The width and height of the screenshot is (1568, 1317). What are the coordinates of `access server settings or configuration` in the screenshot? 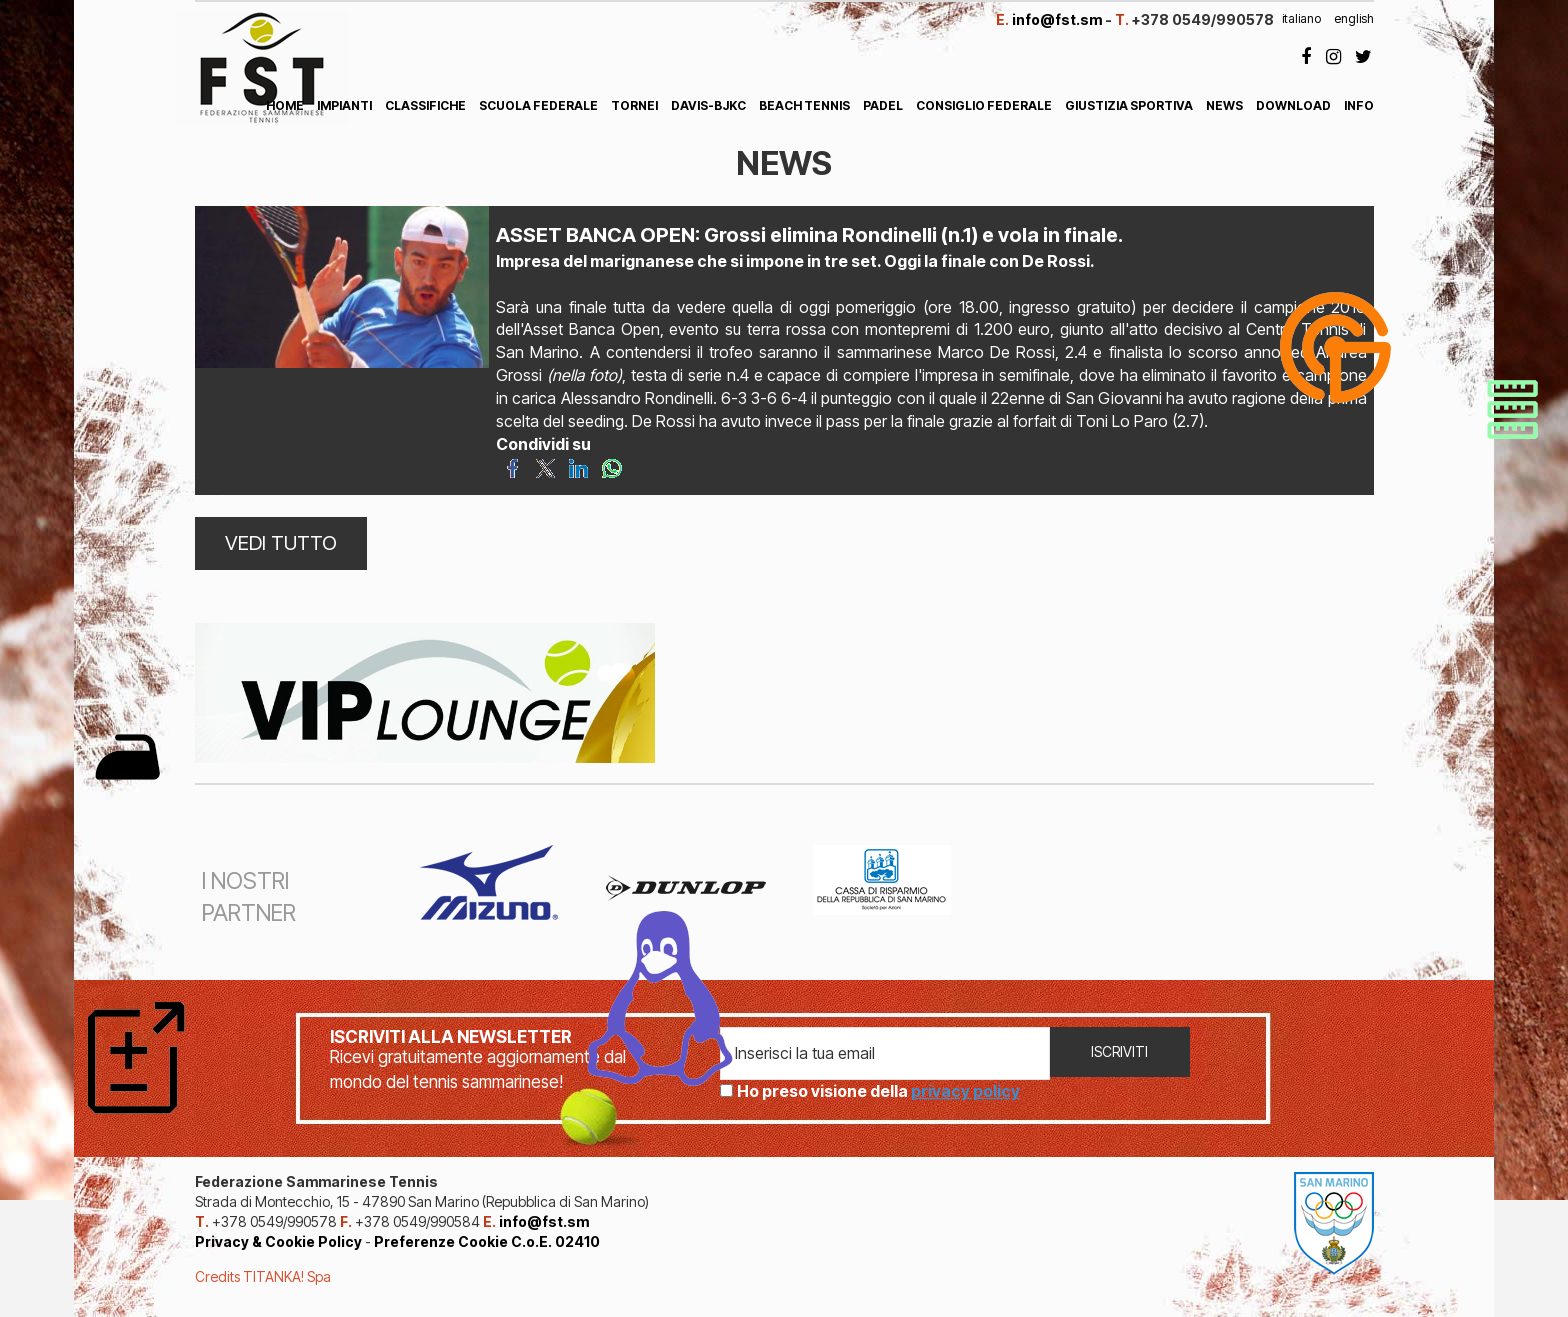 It's located at (1512, 409).